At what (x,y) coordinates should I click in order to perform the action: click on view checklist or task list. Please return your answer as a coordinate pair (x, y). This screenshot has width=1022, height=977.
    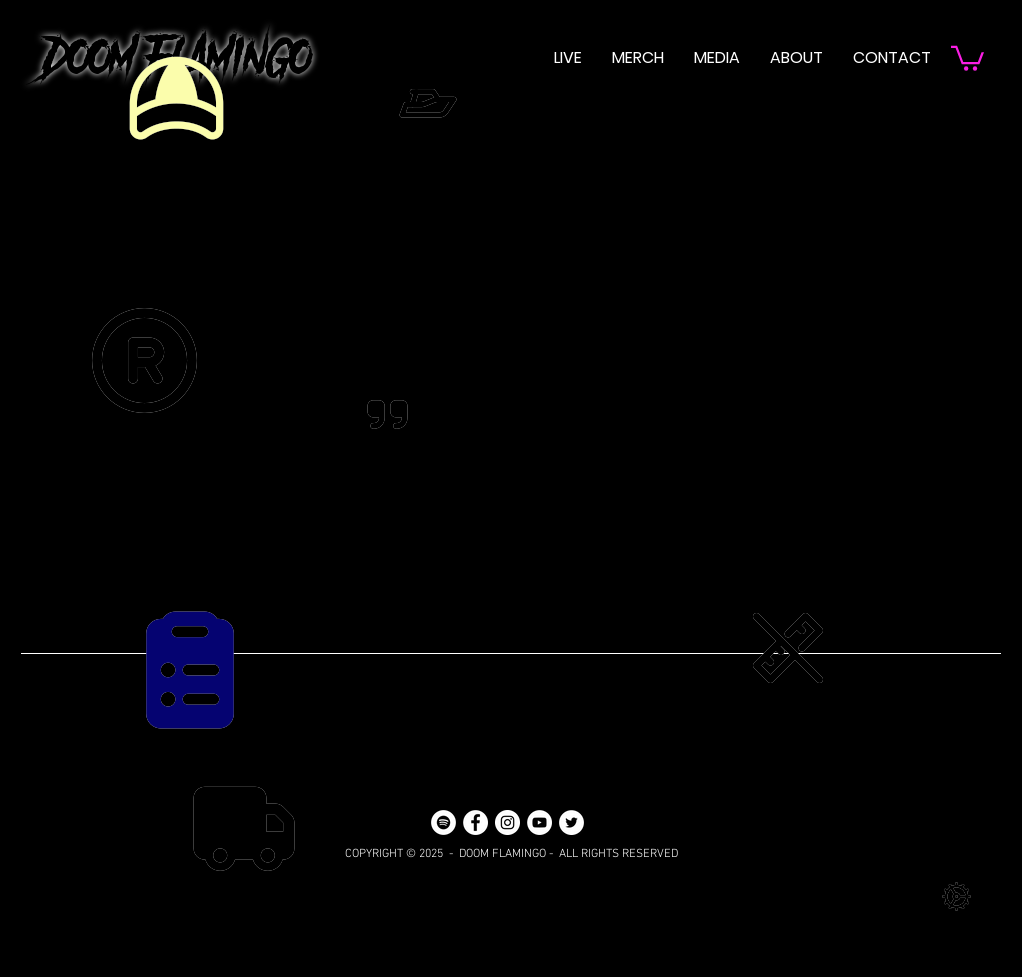
    Looking at the image, I should click on (190, 670).